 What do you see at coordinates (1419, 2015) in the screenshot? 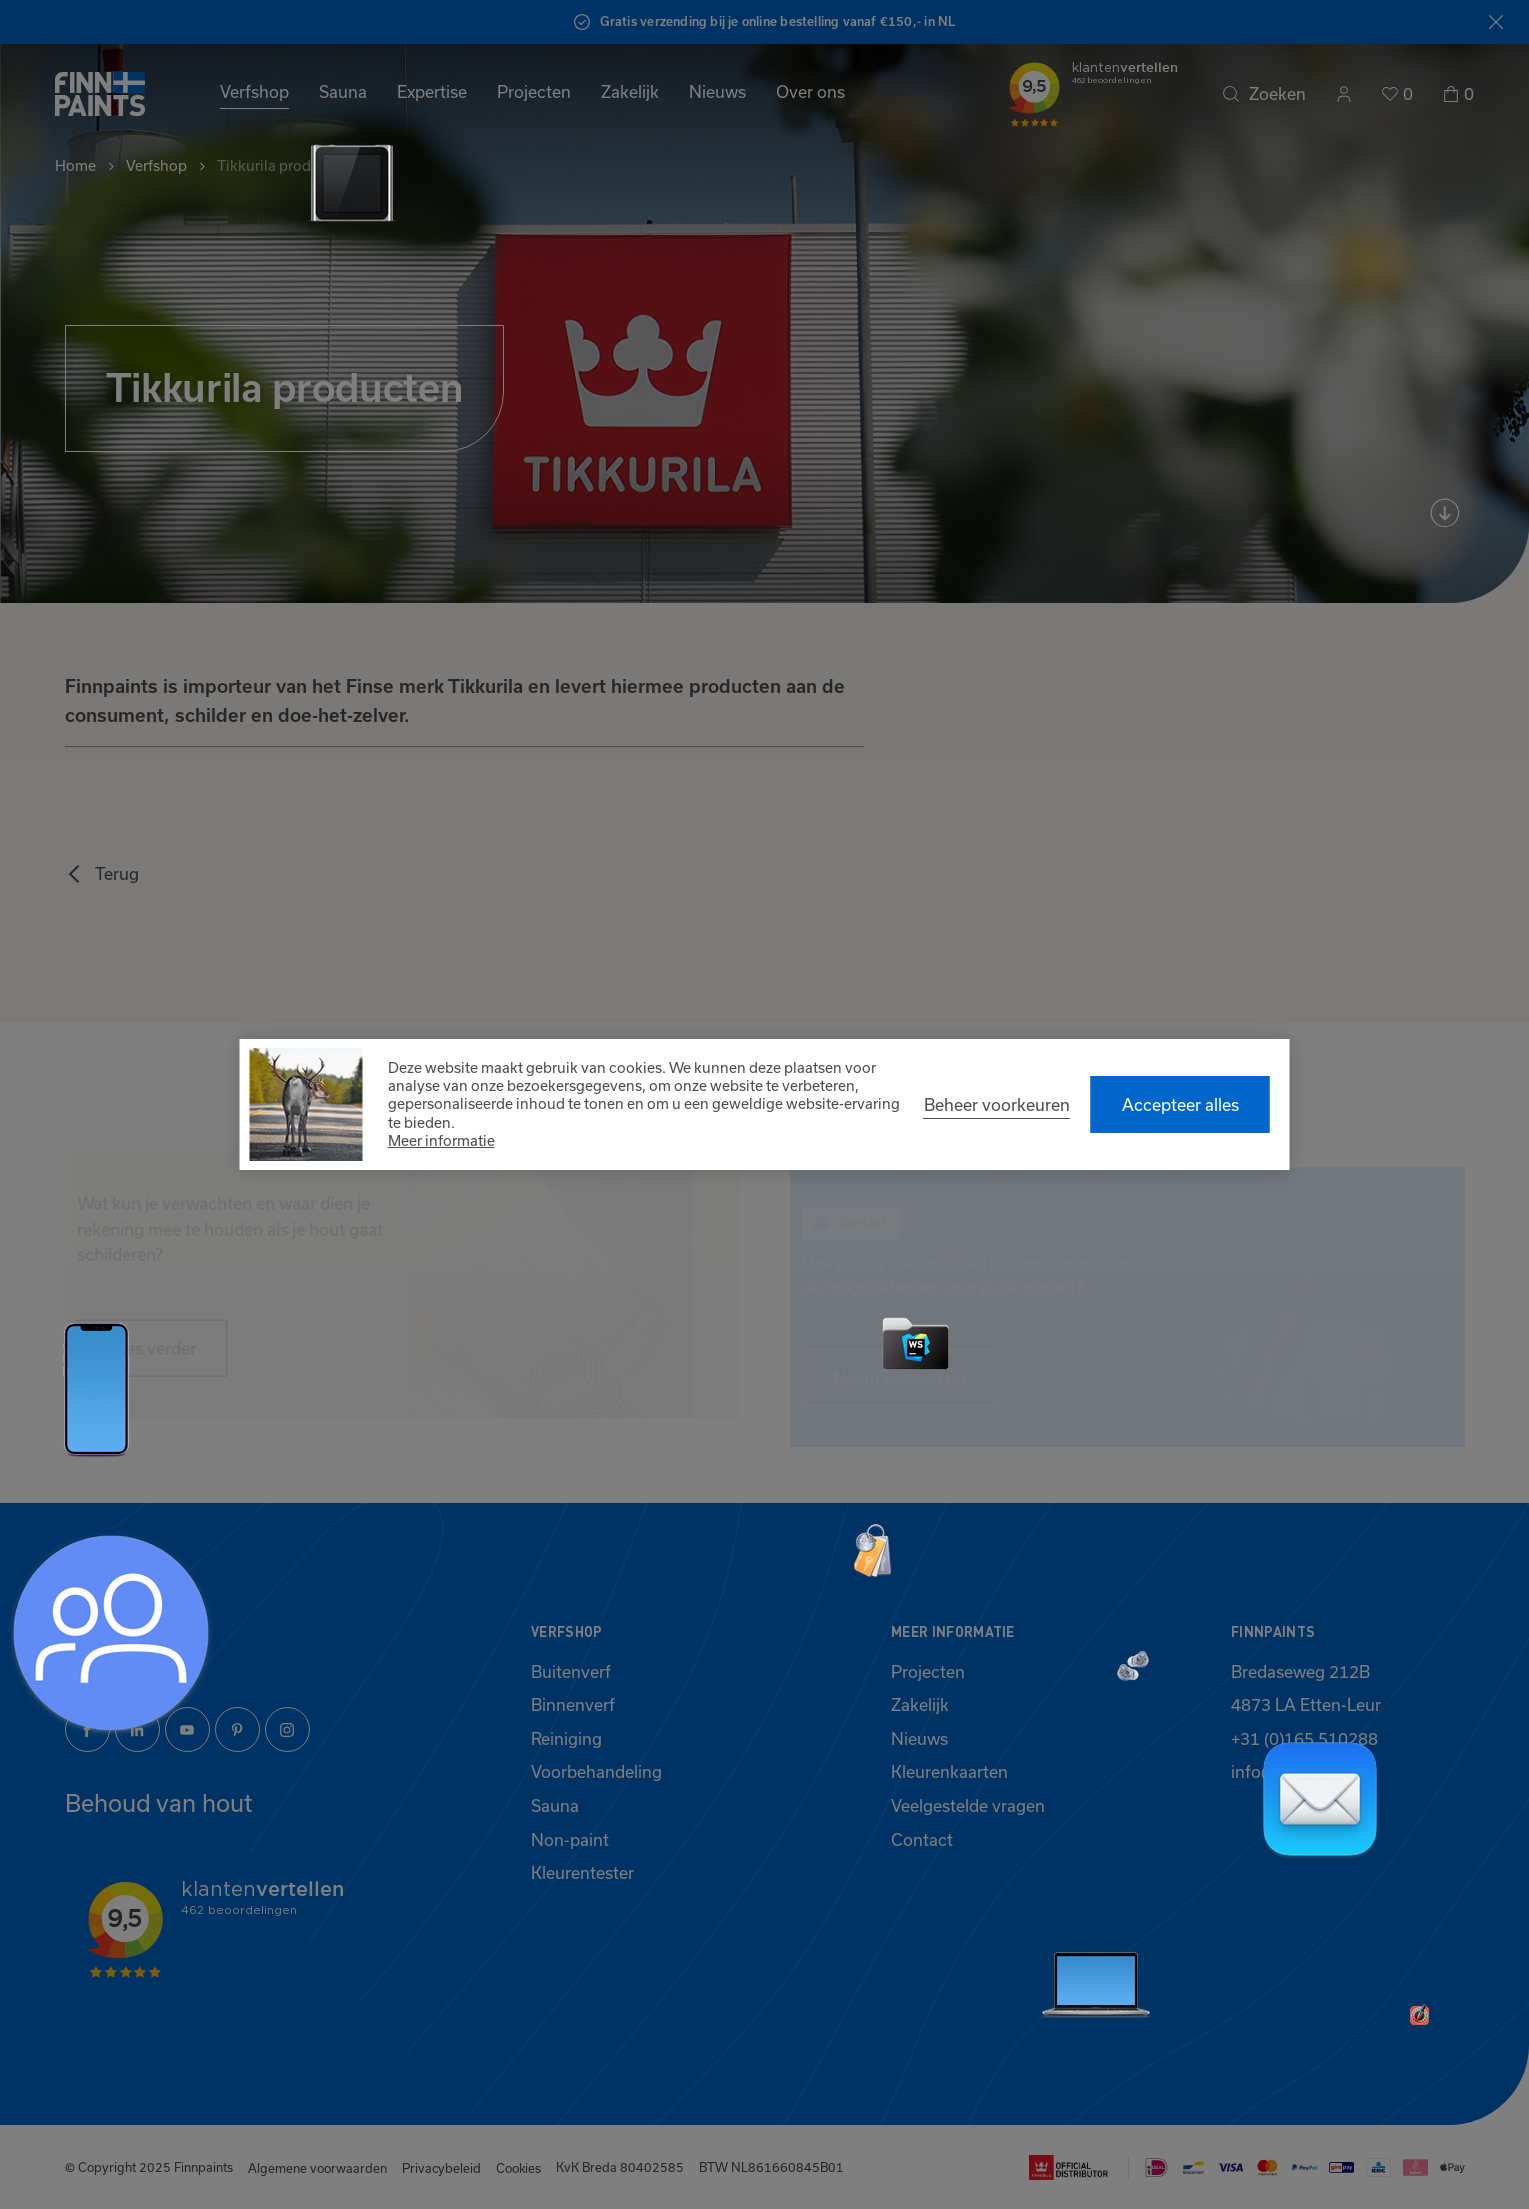
I see `open digital color meter utility` at bounding box center [1419, 2015].